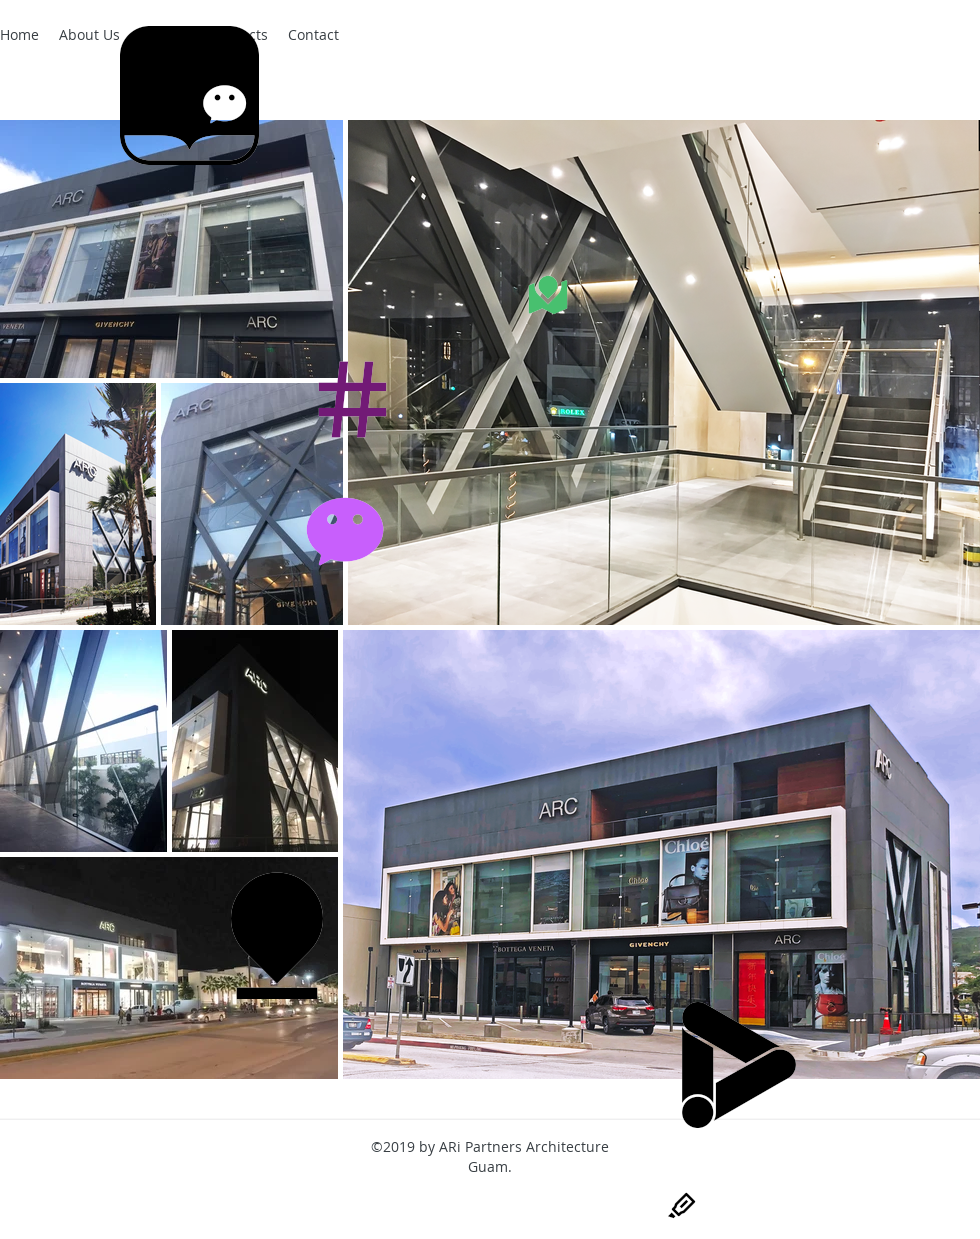  Describe the element at coordinates (345, 530) in the screenshot. I see `open wechat messaging app` at that location.